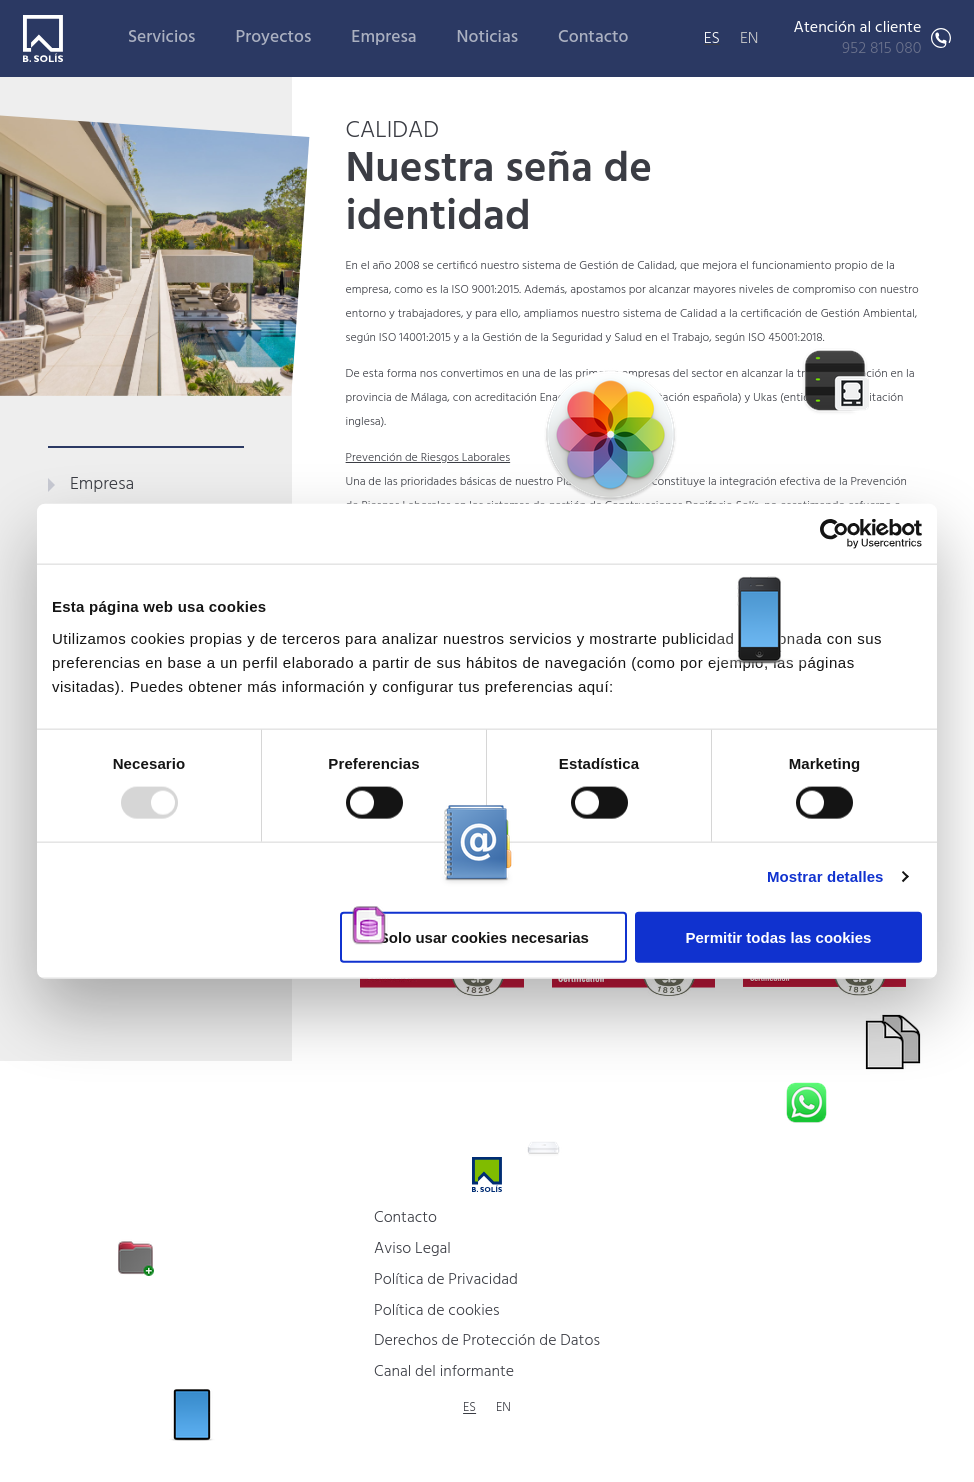 The image size is (974, 1482). I want to click on open photos preferences or settings, so click(610, 434).